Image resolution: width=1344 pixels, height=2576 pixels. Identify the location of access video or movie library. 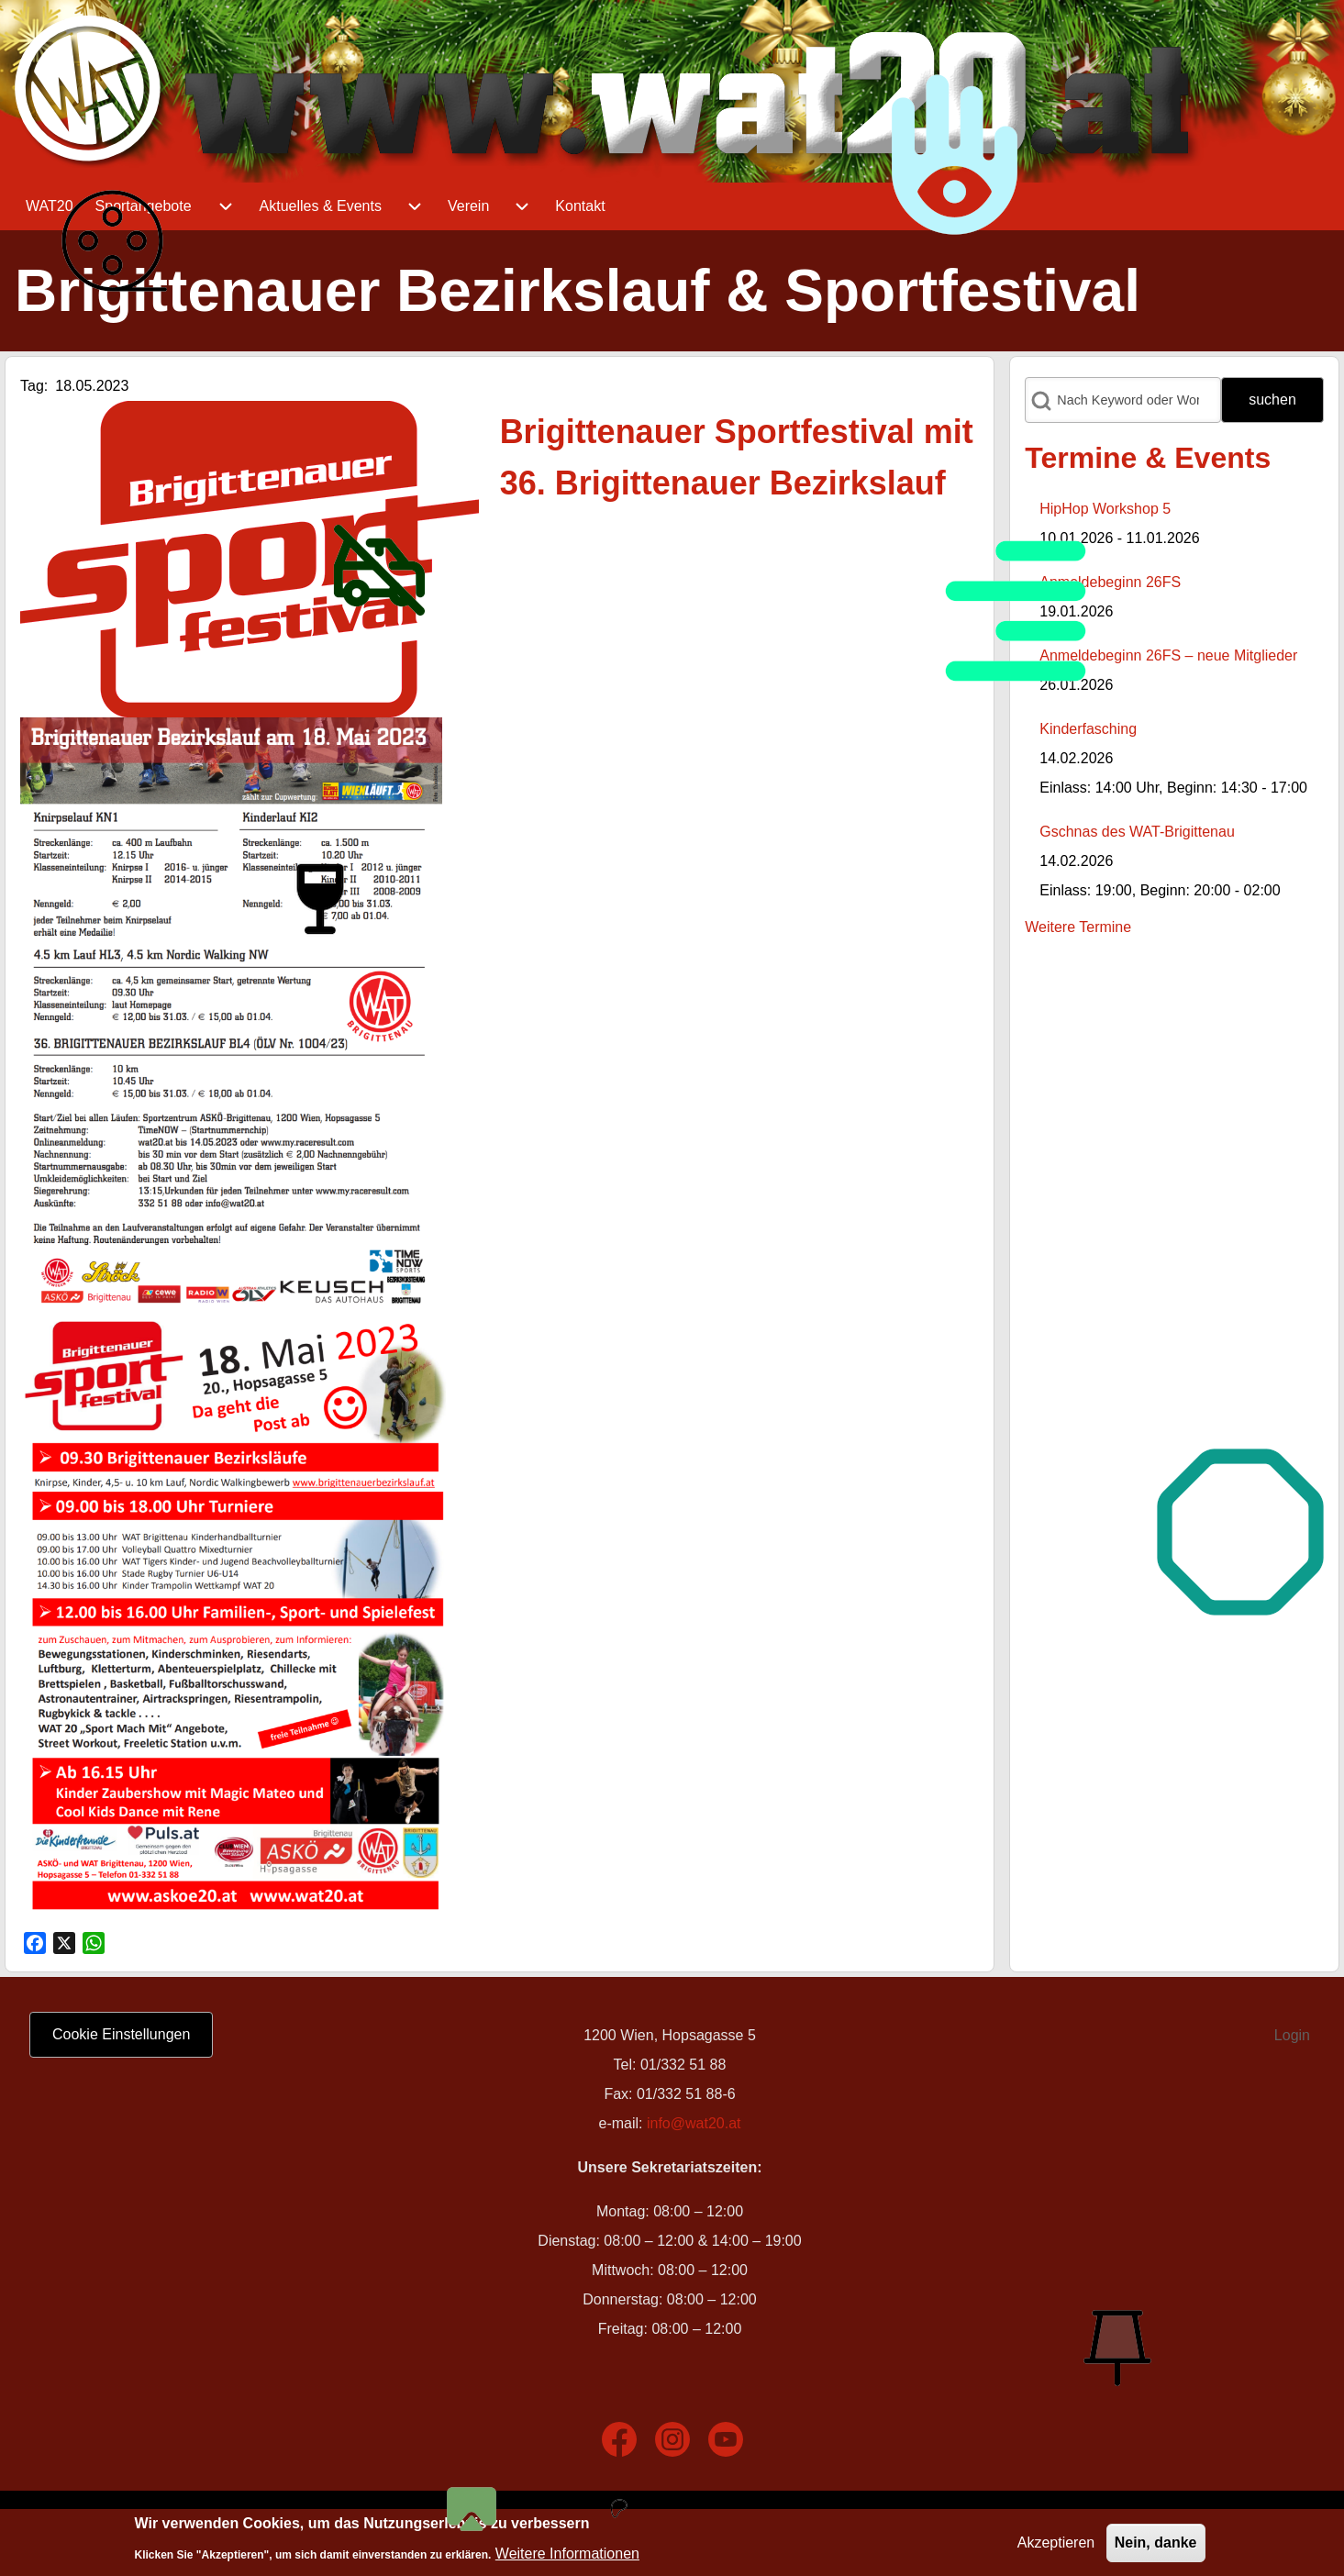
(112, 240).